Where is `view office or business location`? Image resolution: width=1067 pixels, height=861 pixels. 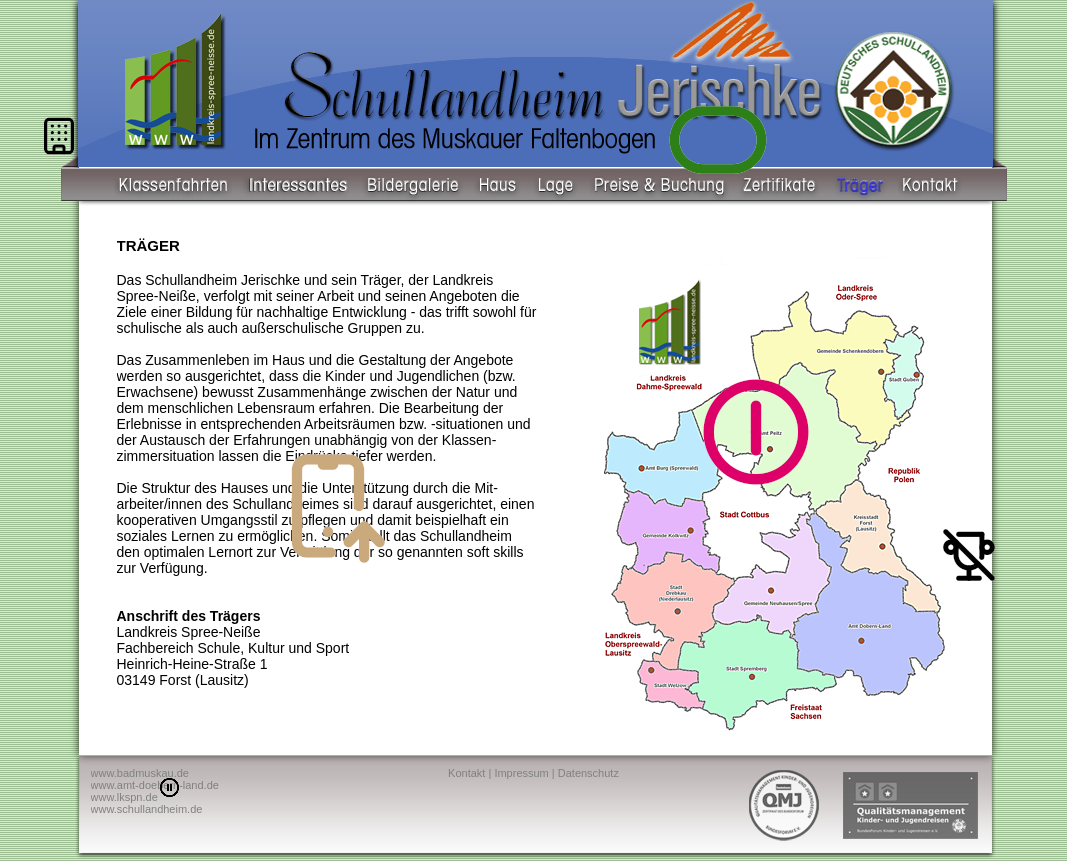
view office or business location is located at coordinates (59, 136).